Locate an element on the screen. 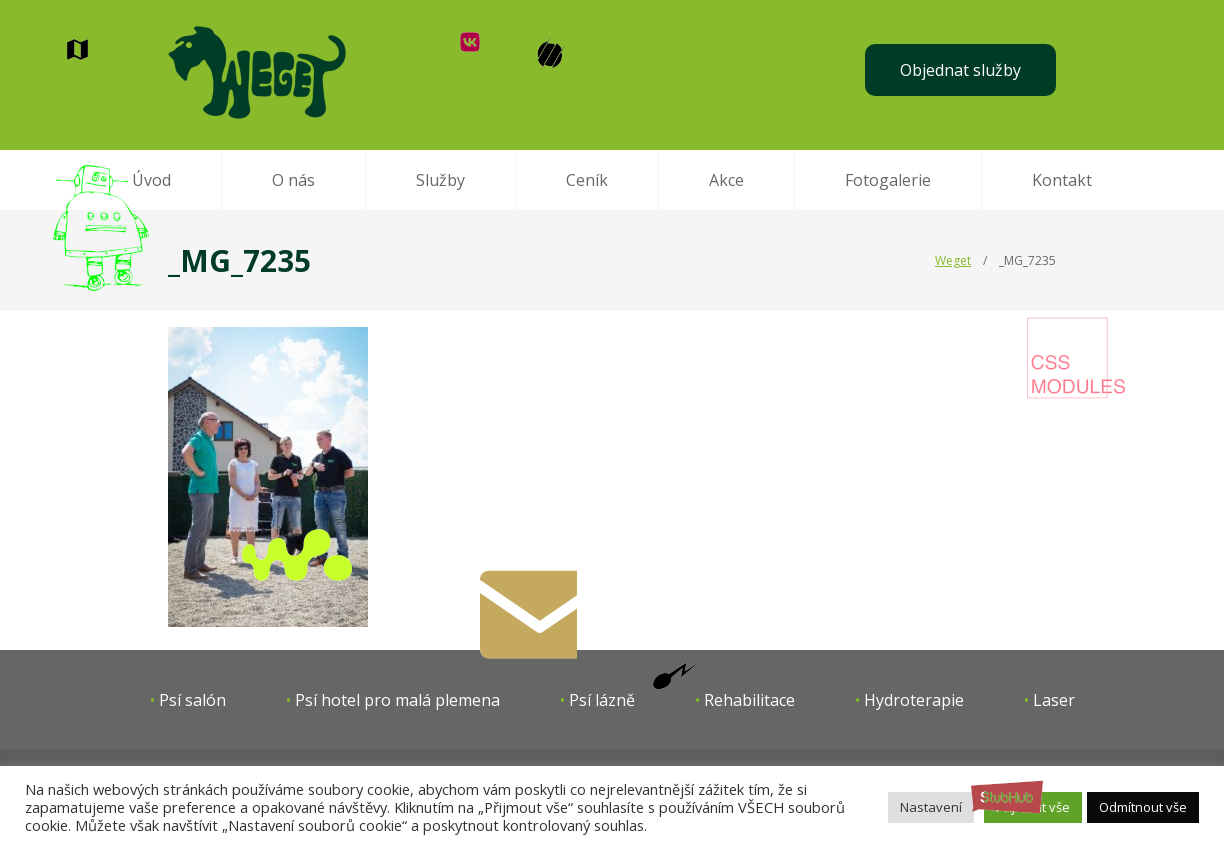  open VK social network app is located at coordinates (470, 42).